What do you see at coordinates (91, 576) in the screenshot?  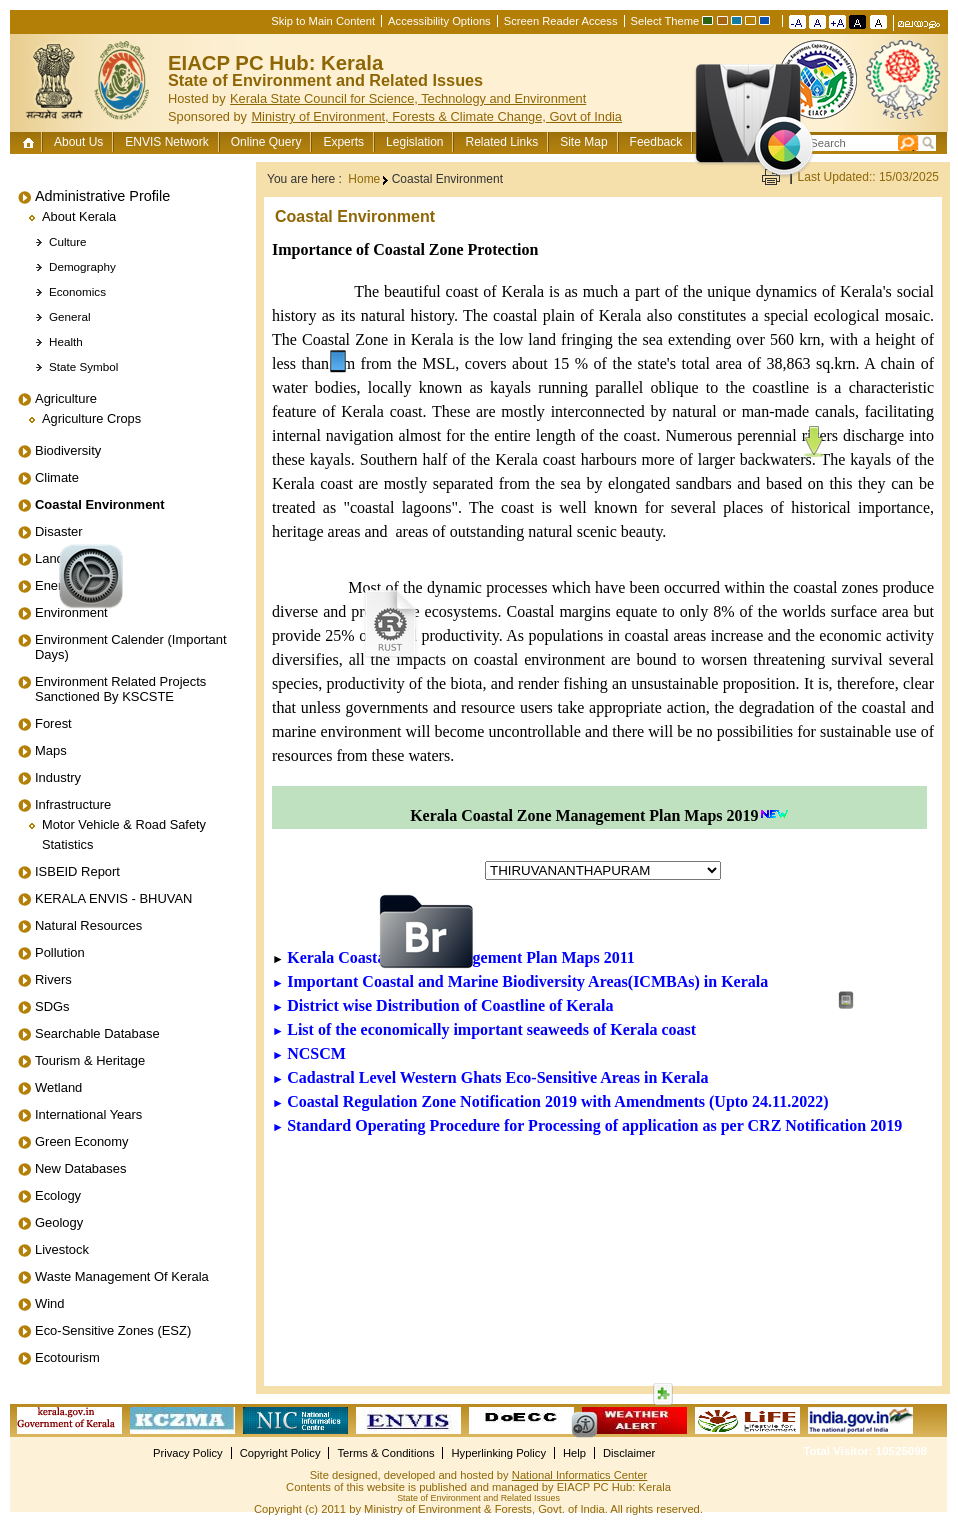 I see `open system settings or preferences` at bounding box center [91, 576].